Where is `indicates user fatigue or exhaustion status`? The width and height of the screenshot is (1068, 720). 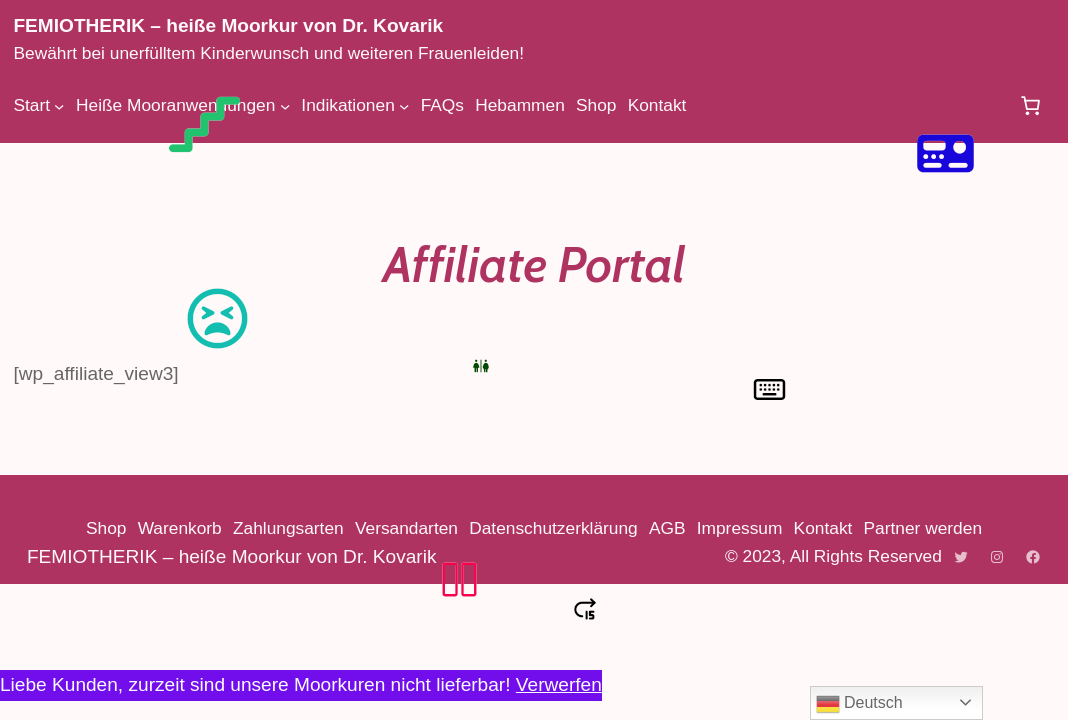 indicates user fatigue or exhaustion status is located at coordinates (217, 318).